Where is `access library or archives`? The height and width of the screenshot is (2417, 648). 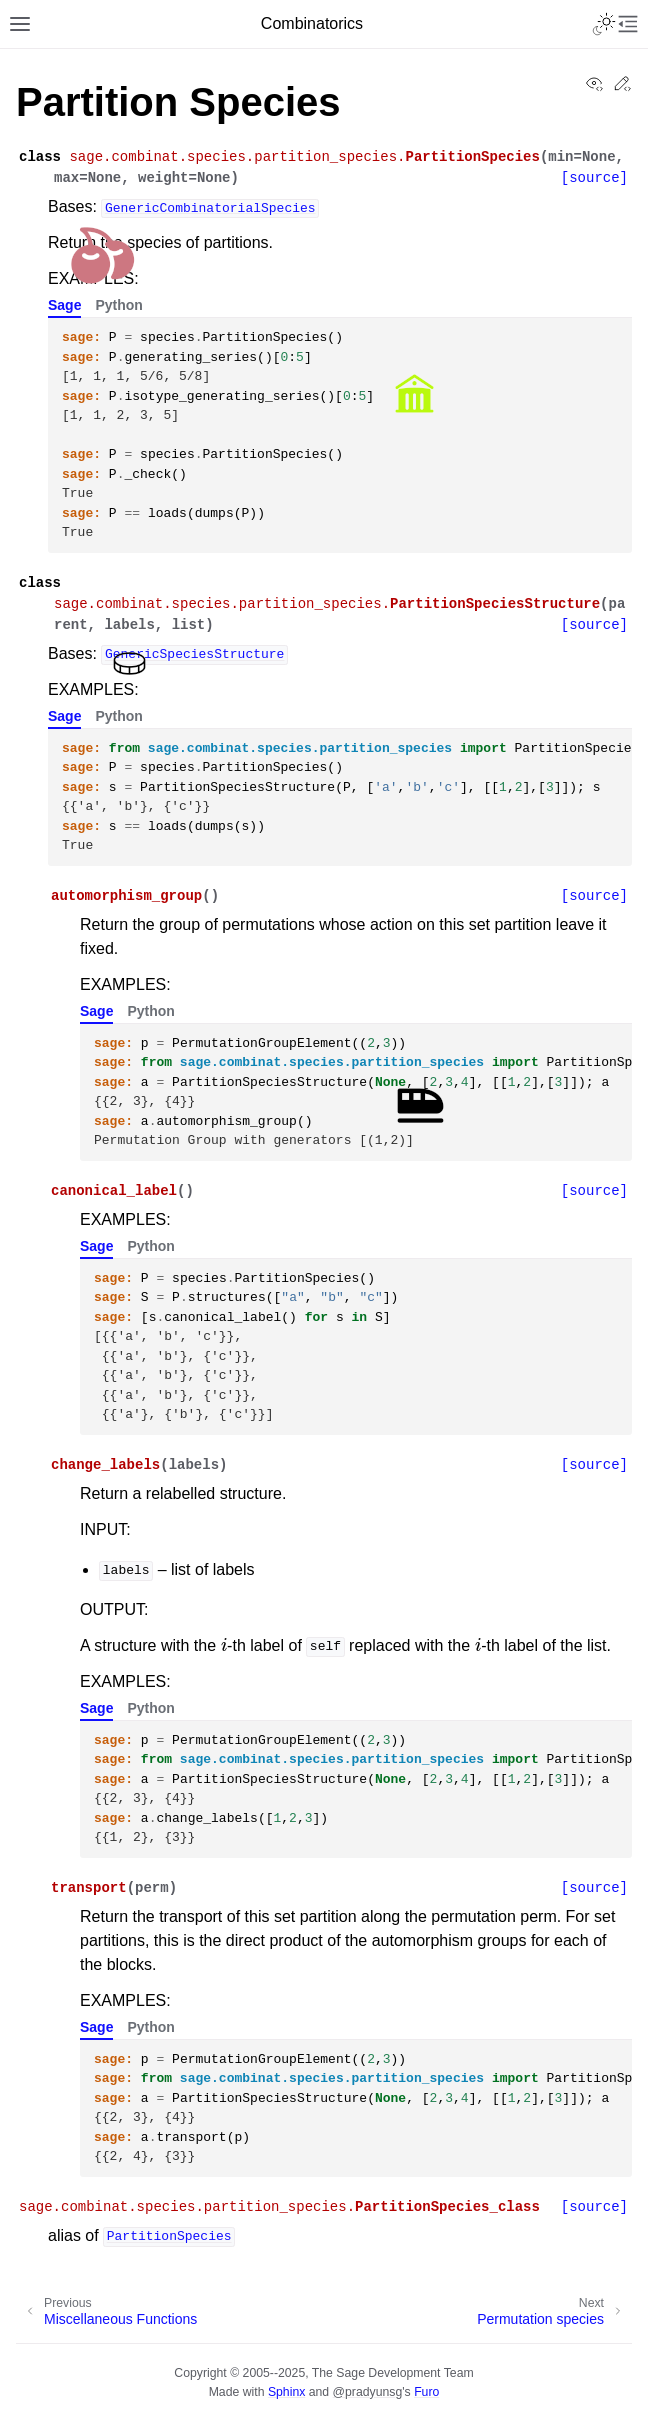
access library or archives is located at coordinates (414, 393).